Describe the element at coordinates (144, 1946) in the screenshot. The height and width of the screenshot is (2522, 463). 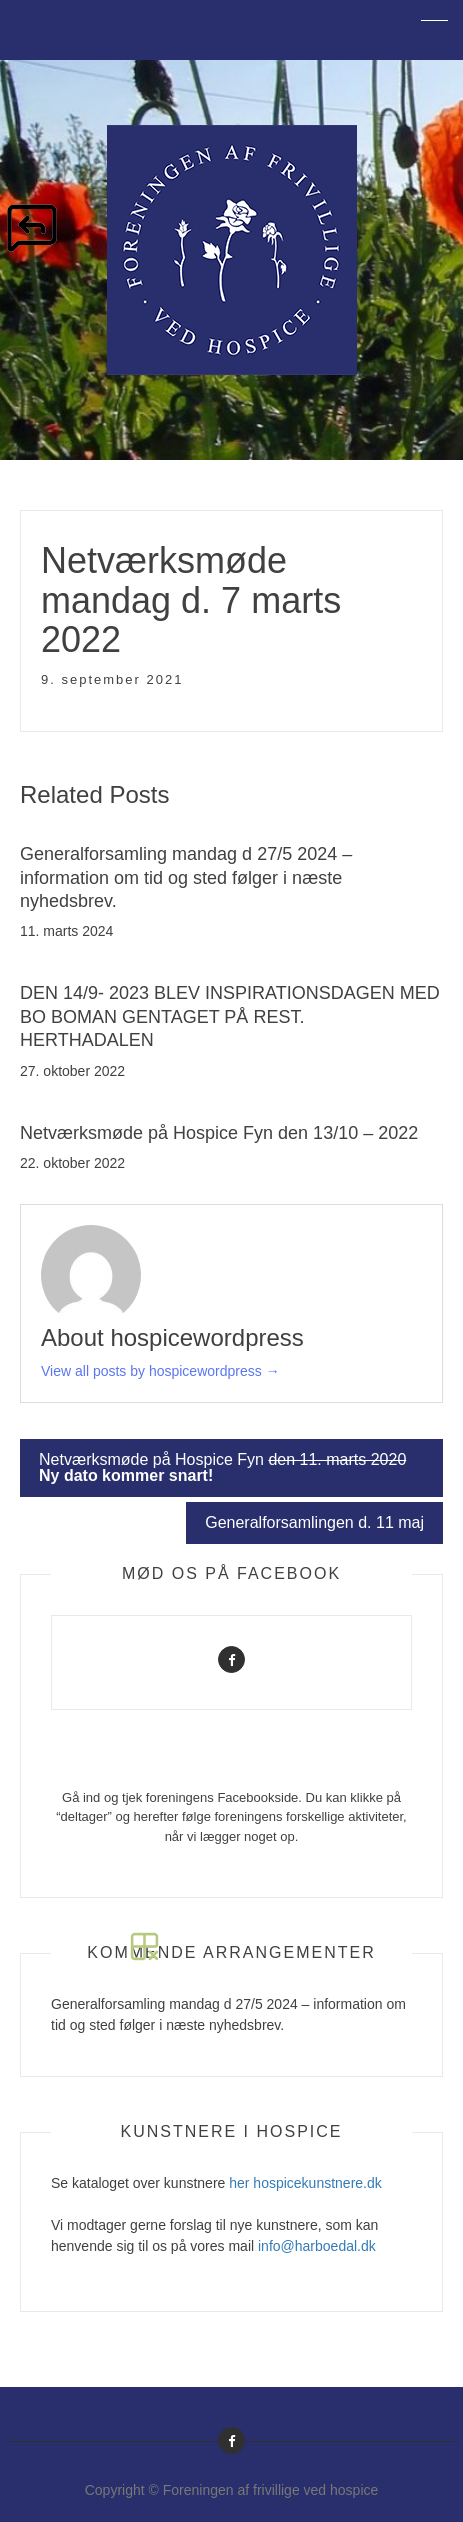
I see `remove a grid item or tile` at that location.